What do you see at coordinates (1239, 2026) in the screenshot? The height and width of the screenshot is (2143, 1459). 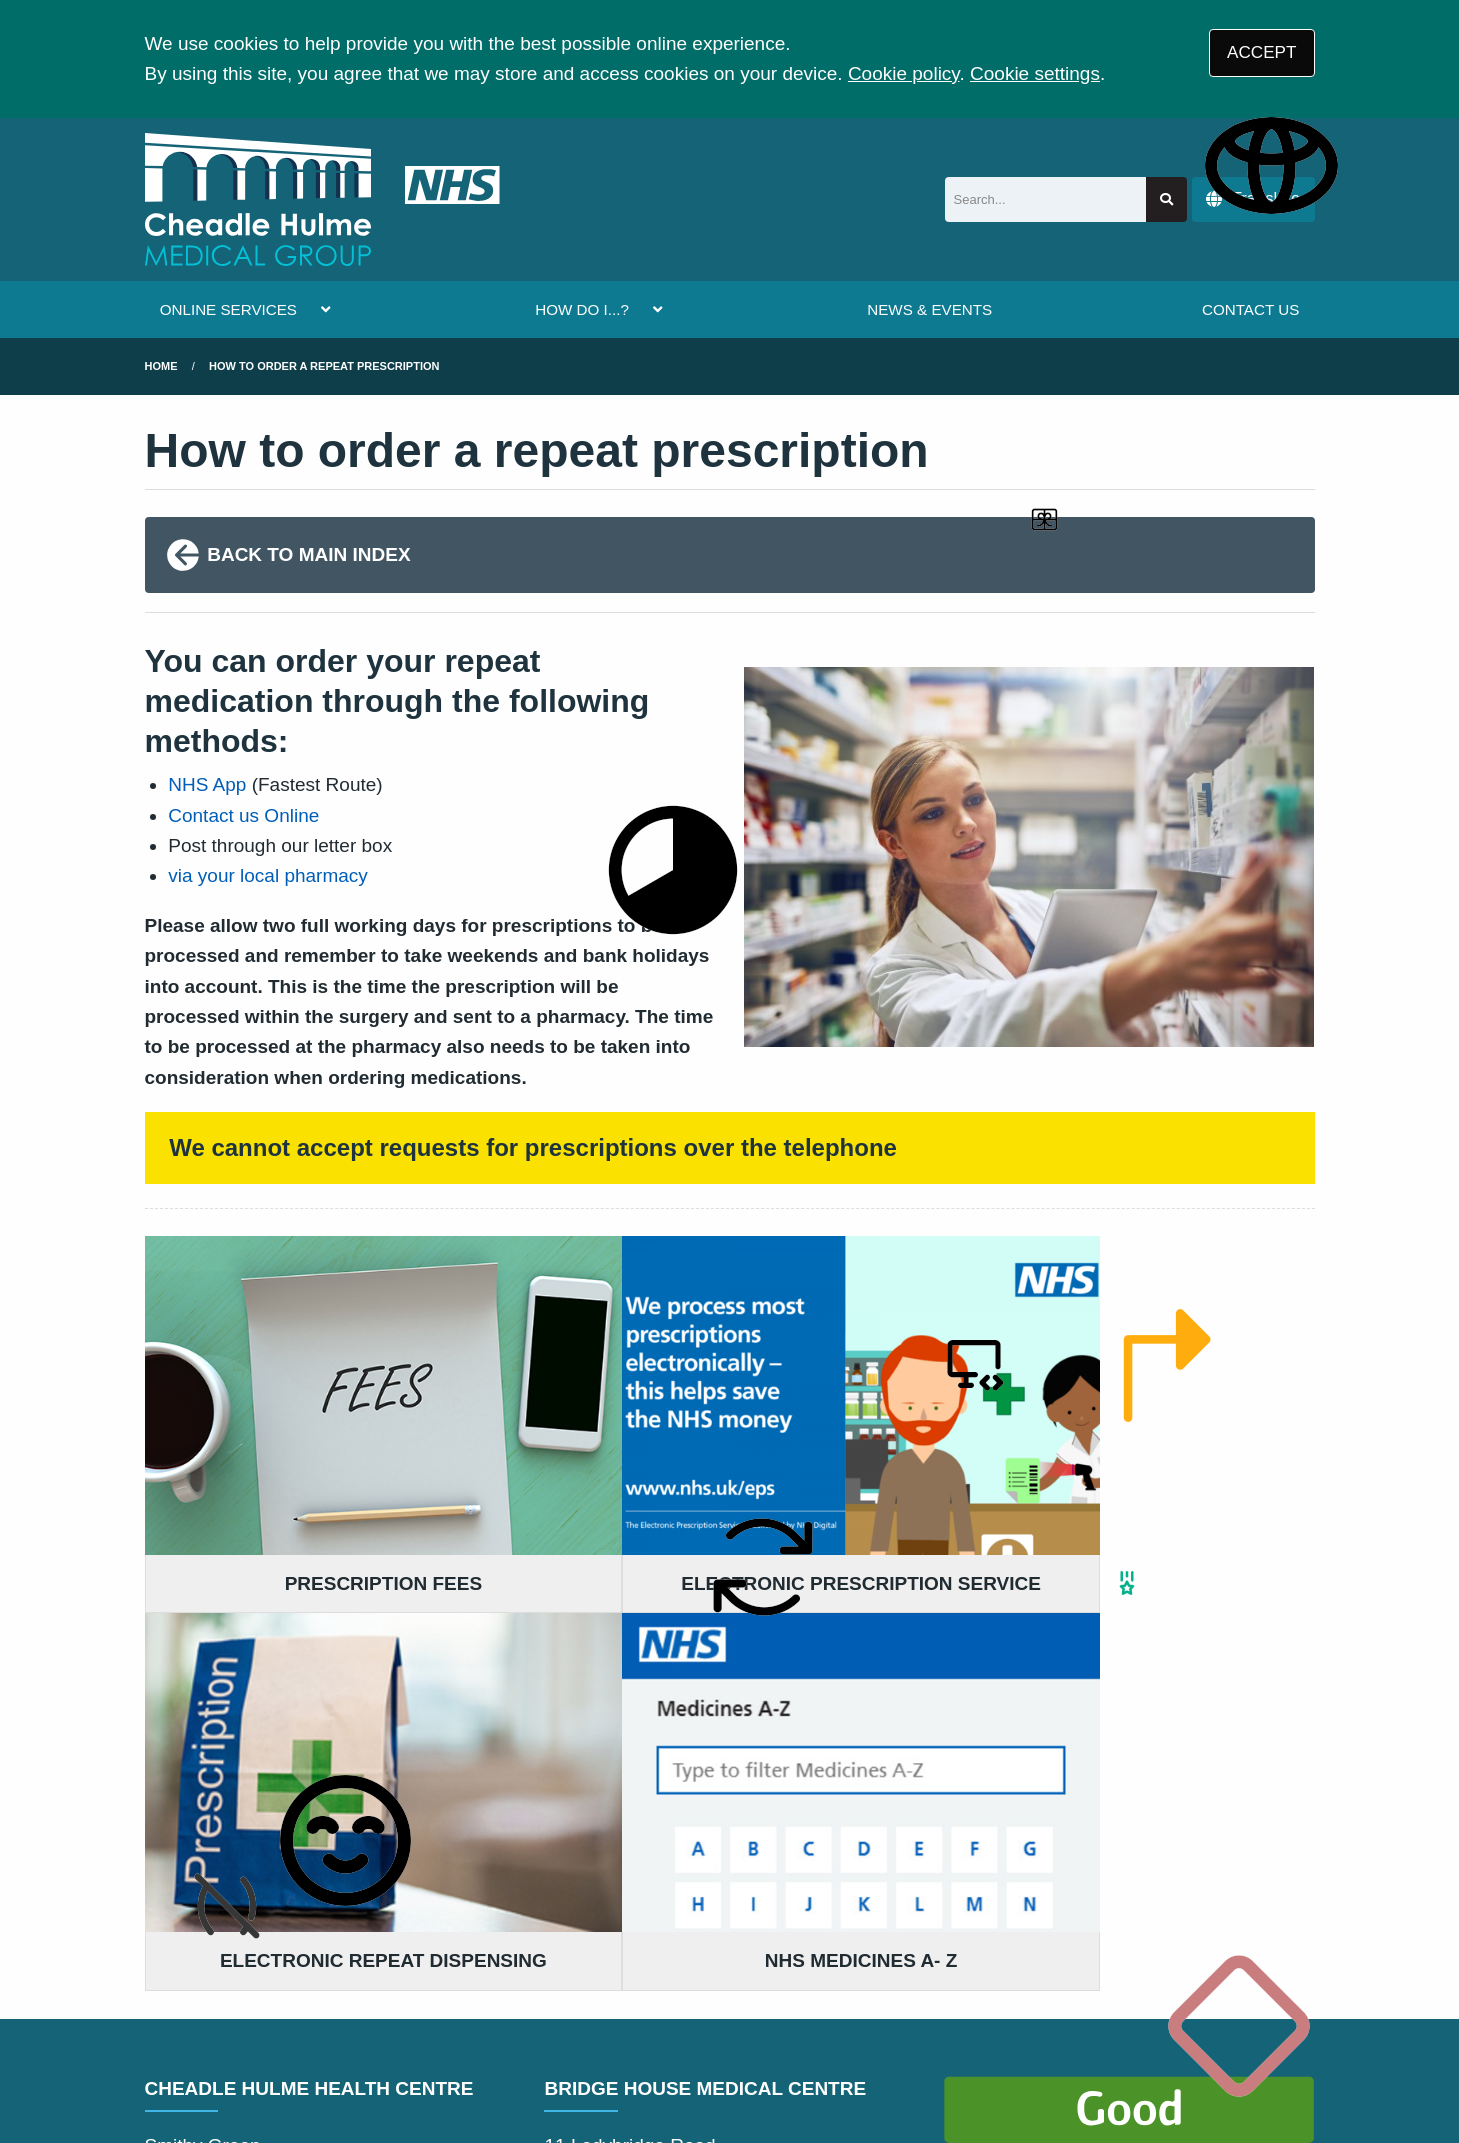 I see `indicates a diamond or rhombus shape element` at bounding box center [1239, 2026].